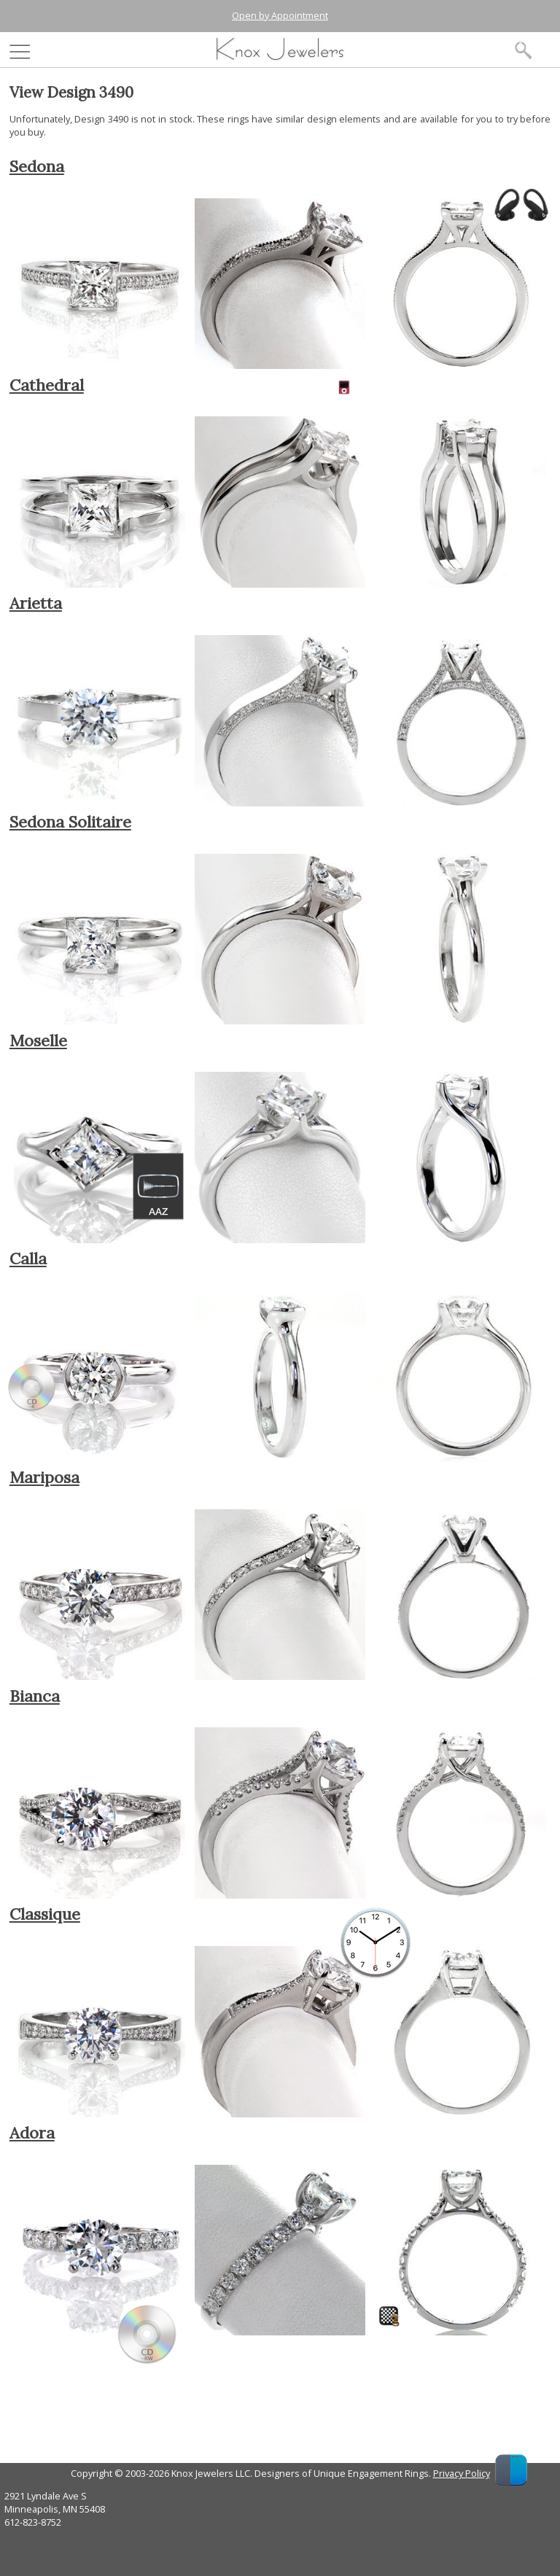 This screenshot has height=2576, width=560. What do you see at coordinates (511, 2470) in the screenshot?
I see `open Rectangle window management app` at bounding box center [511, 2470].